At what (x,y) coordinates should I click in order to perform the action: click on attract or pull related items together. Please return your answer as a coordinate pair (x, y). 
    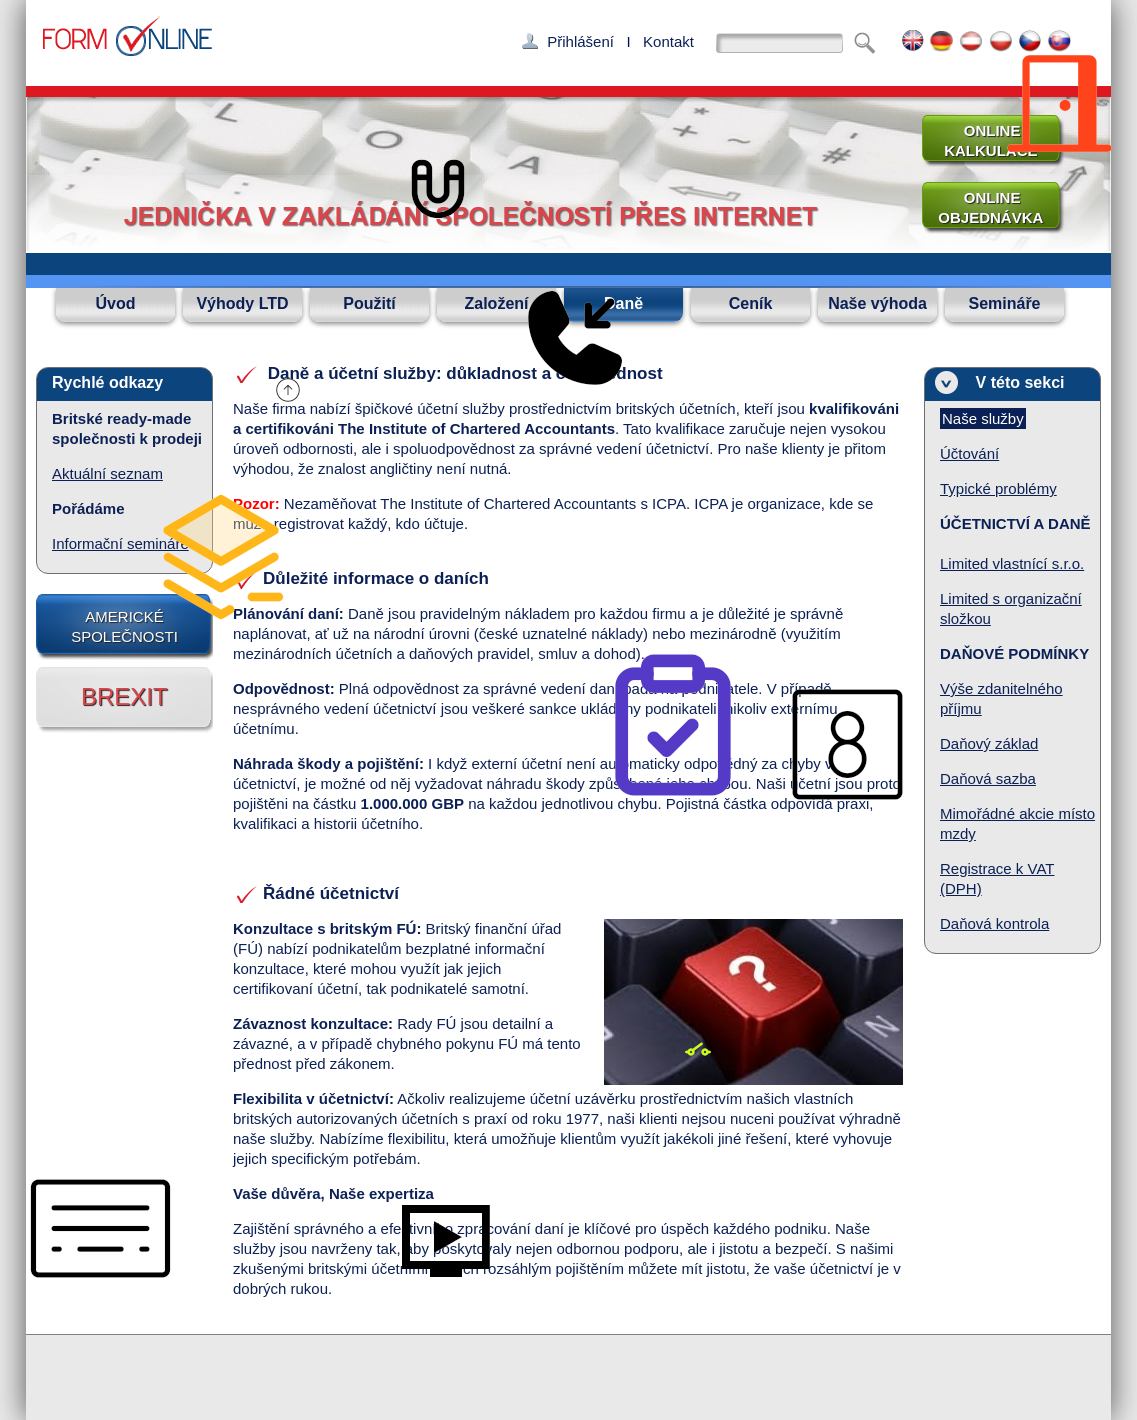
    Looking at the image, I should click on (438, 189).